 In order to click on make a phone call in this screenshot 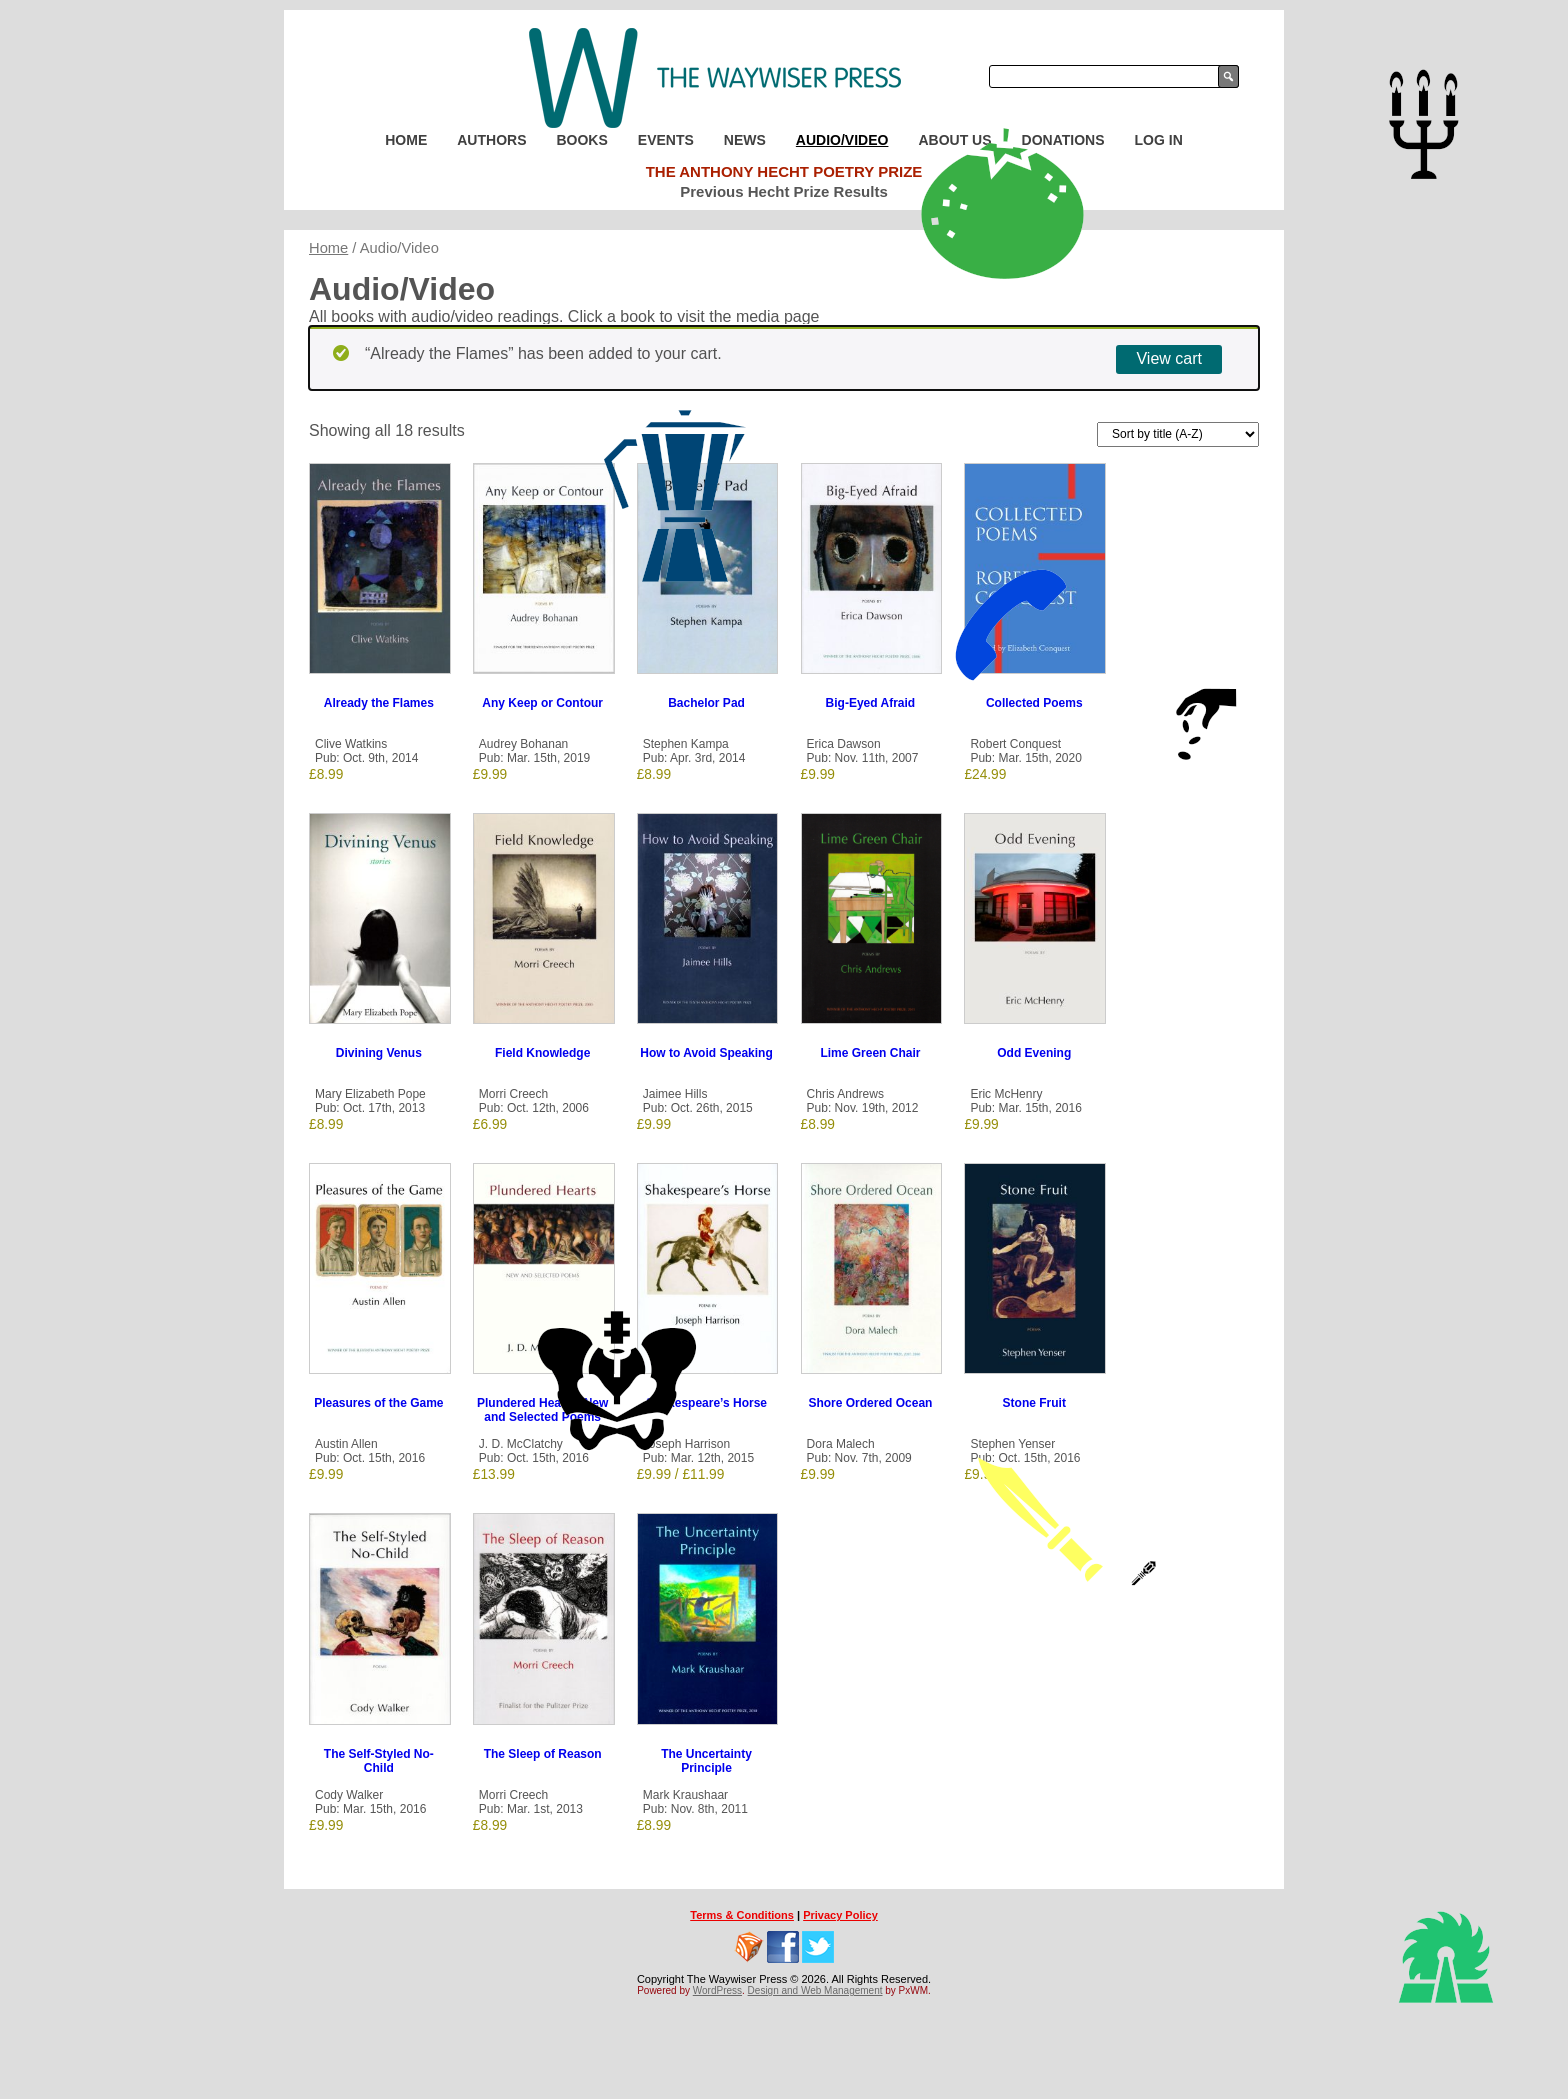, I will do `click(1011, 625)`.